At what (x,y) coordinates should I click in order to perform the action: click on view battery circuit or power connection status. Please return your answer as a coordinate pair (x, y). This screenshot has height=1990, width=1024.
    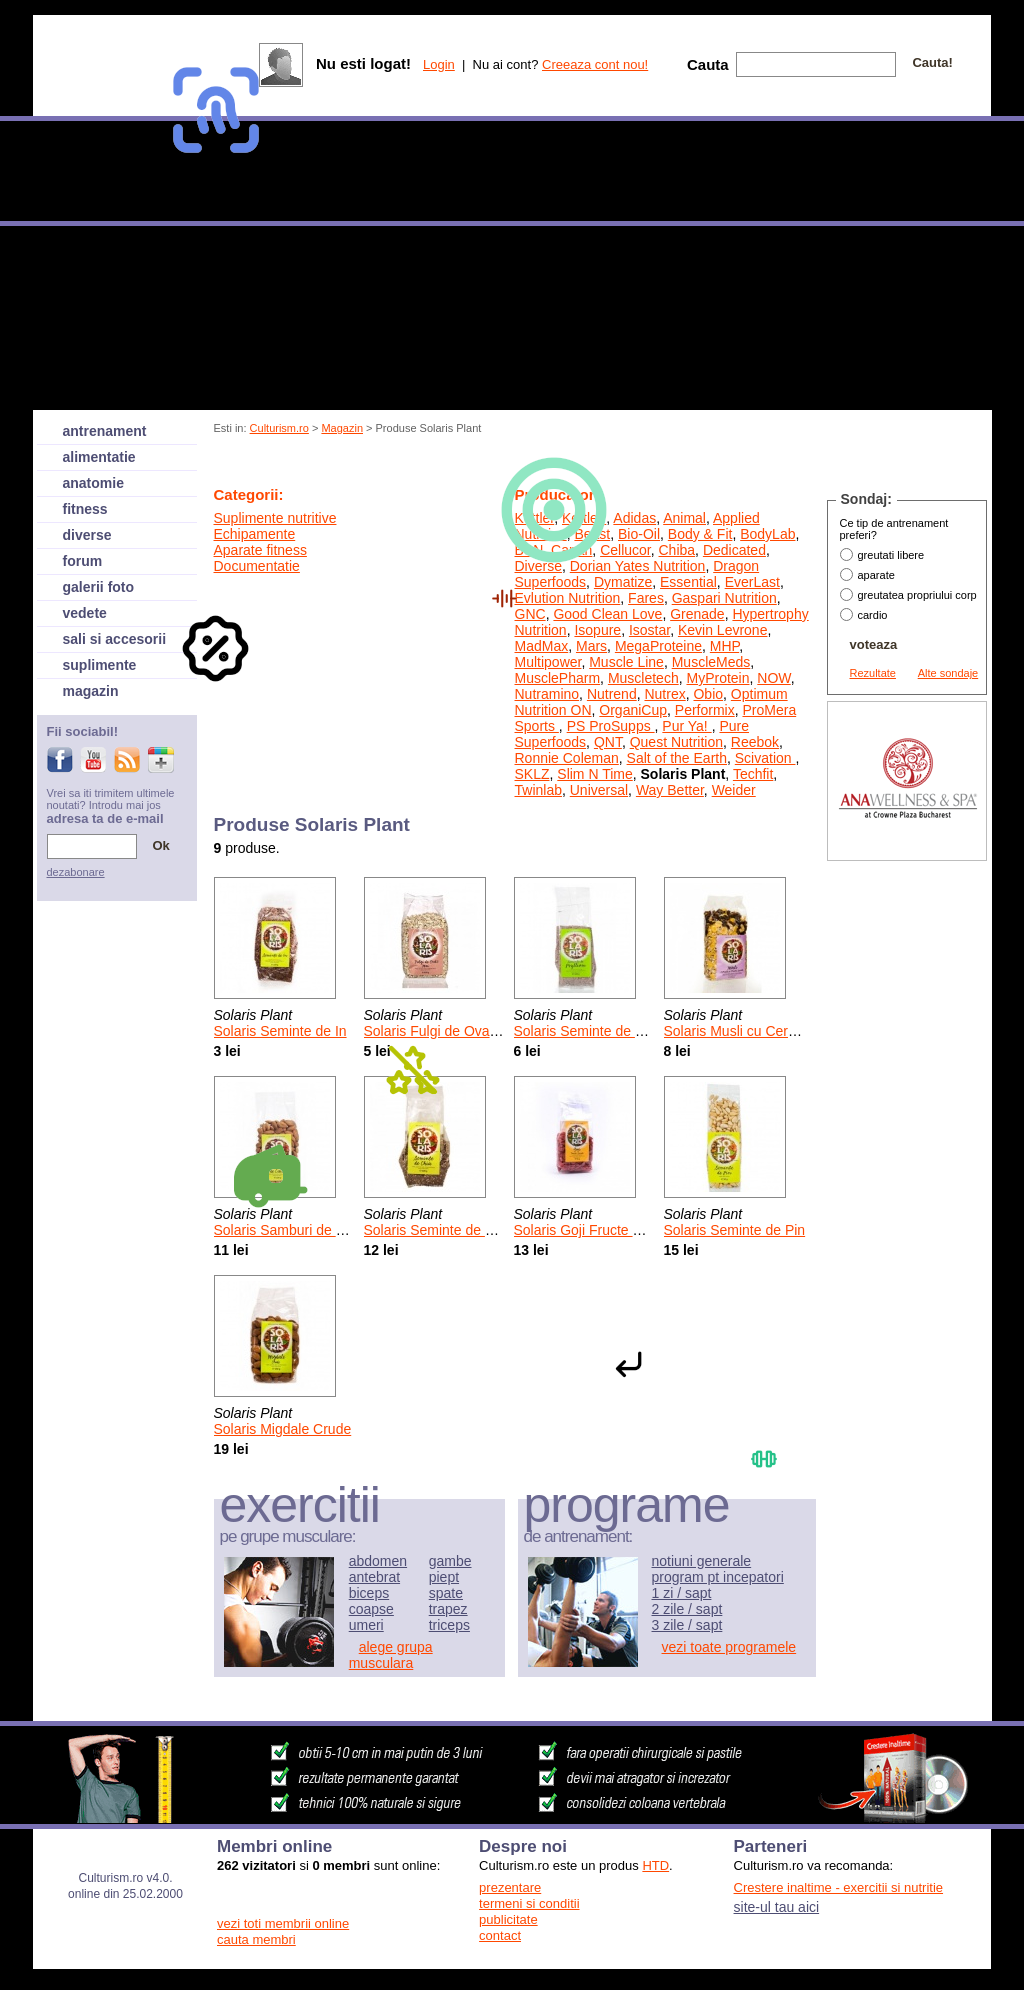
    Looking at the image, I should click on (504, 598).